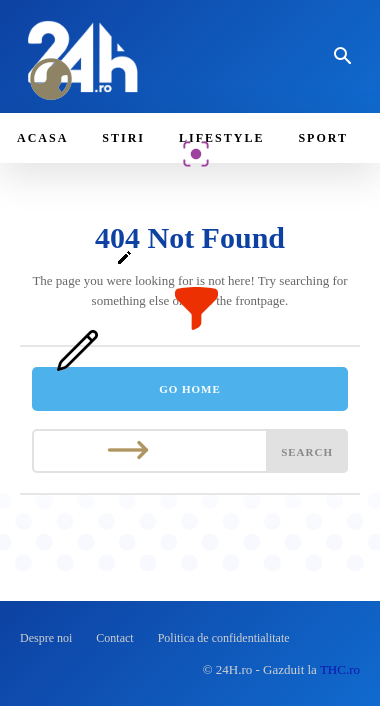  I want to click on edit or modify content, so click(124, 257).